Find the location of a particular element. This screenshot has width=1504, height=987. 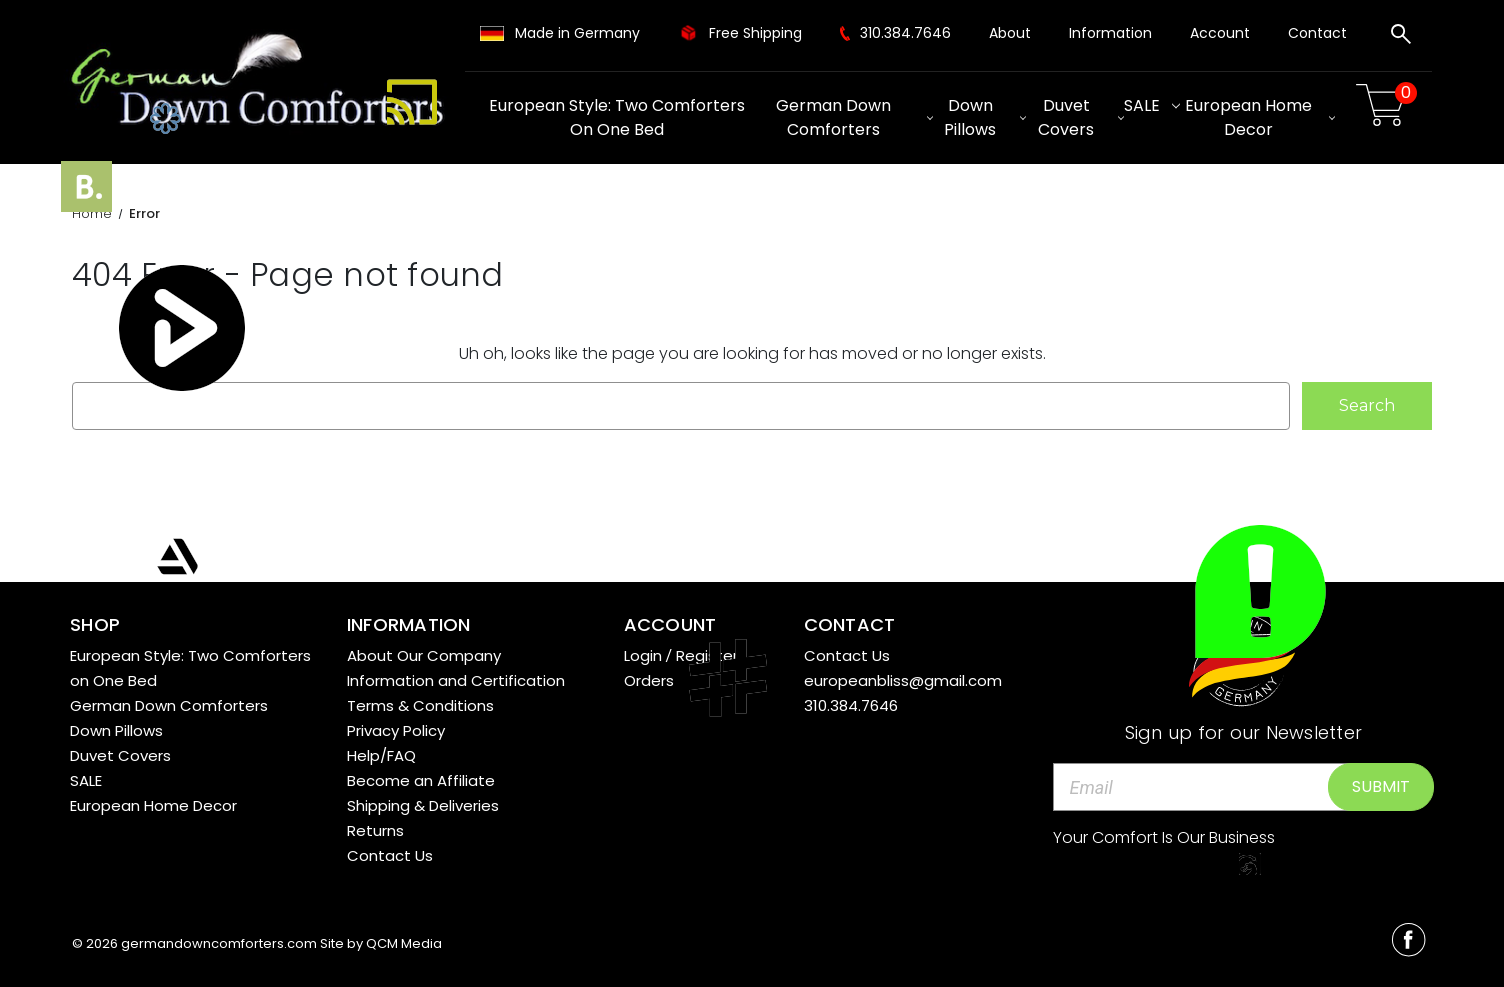

open the Booking.com app is located at coordinates (86, 186).